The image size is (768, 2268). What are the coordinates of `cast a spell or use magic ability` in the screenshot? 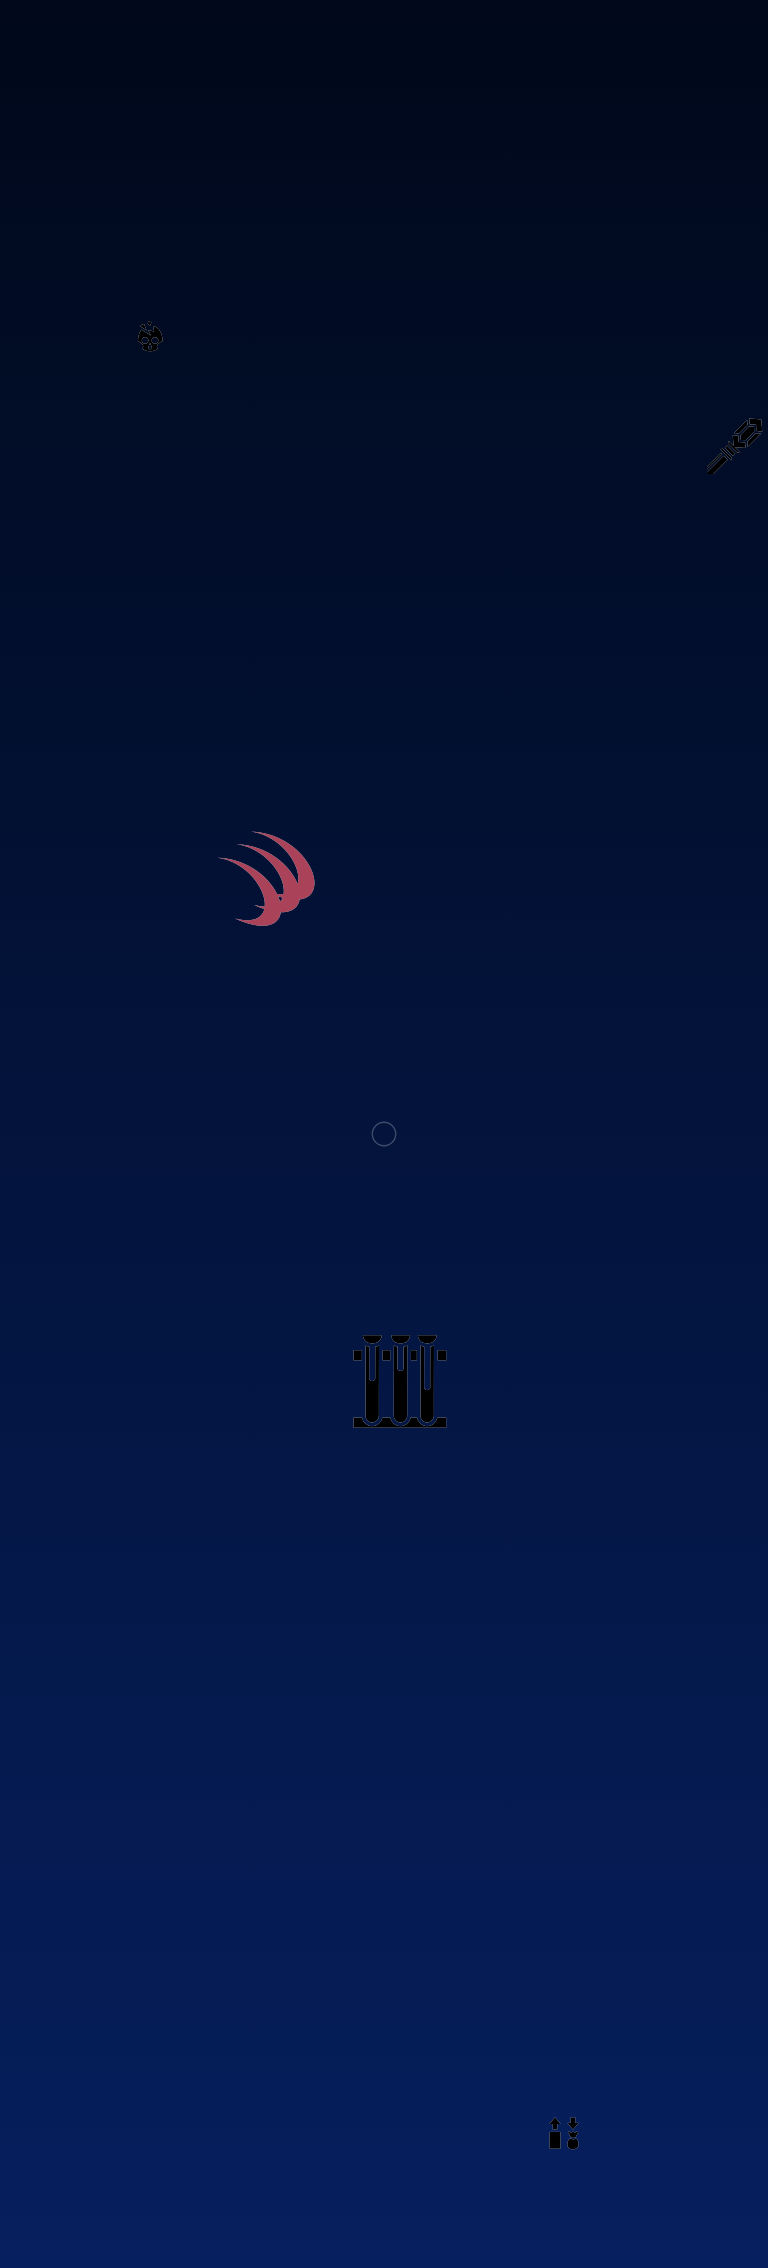 It's located at (735, 446).